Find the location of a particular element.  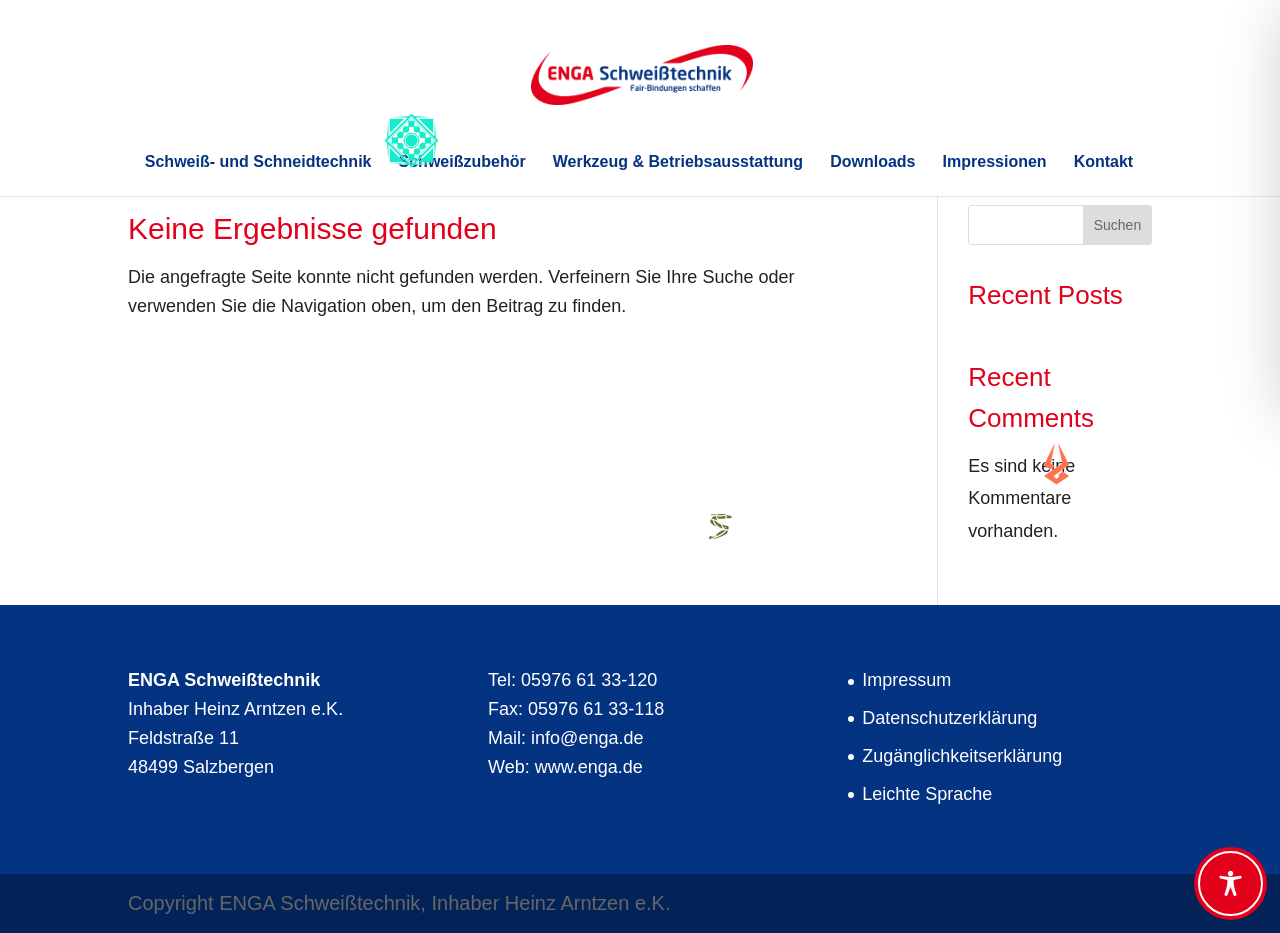

select zat'nik'tel weapon in game inventory is located at coordinates (720, 526).